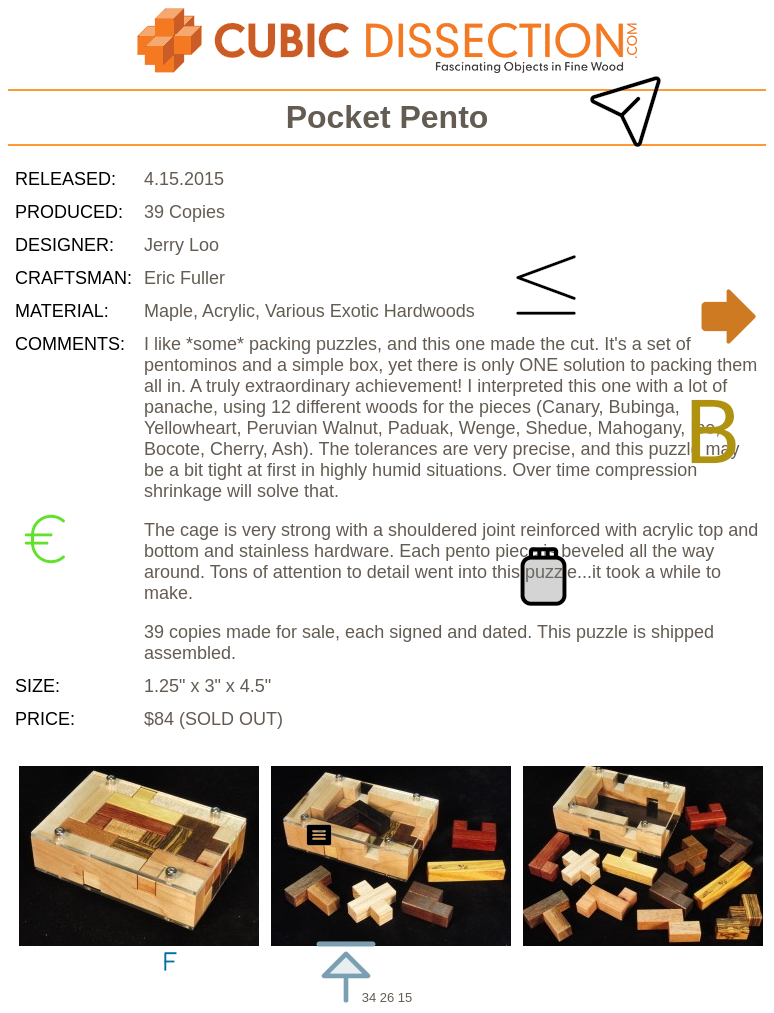  Describe the element at coordinates (346, 971) in the screenshot. I see `move item to top of list` at that location.